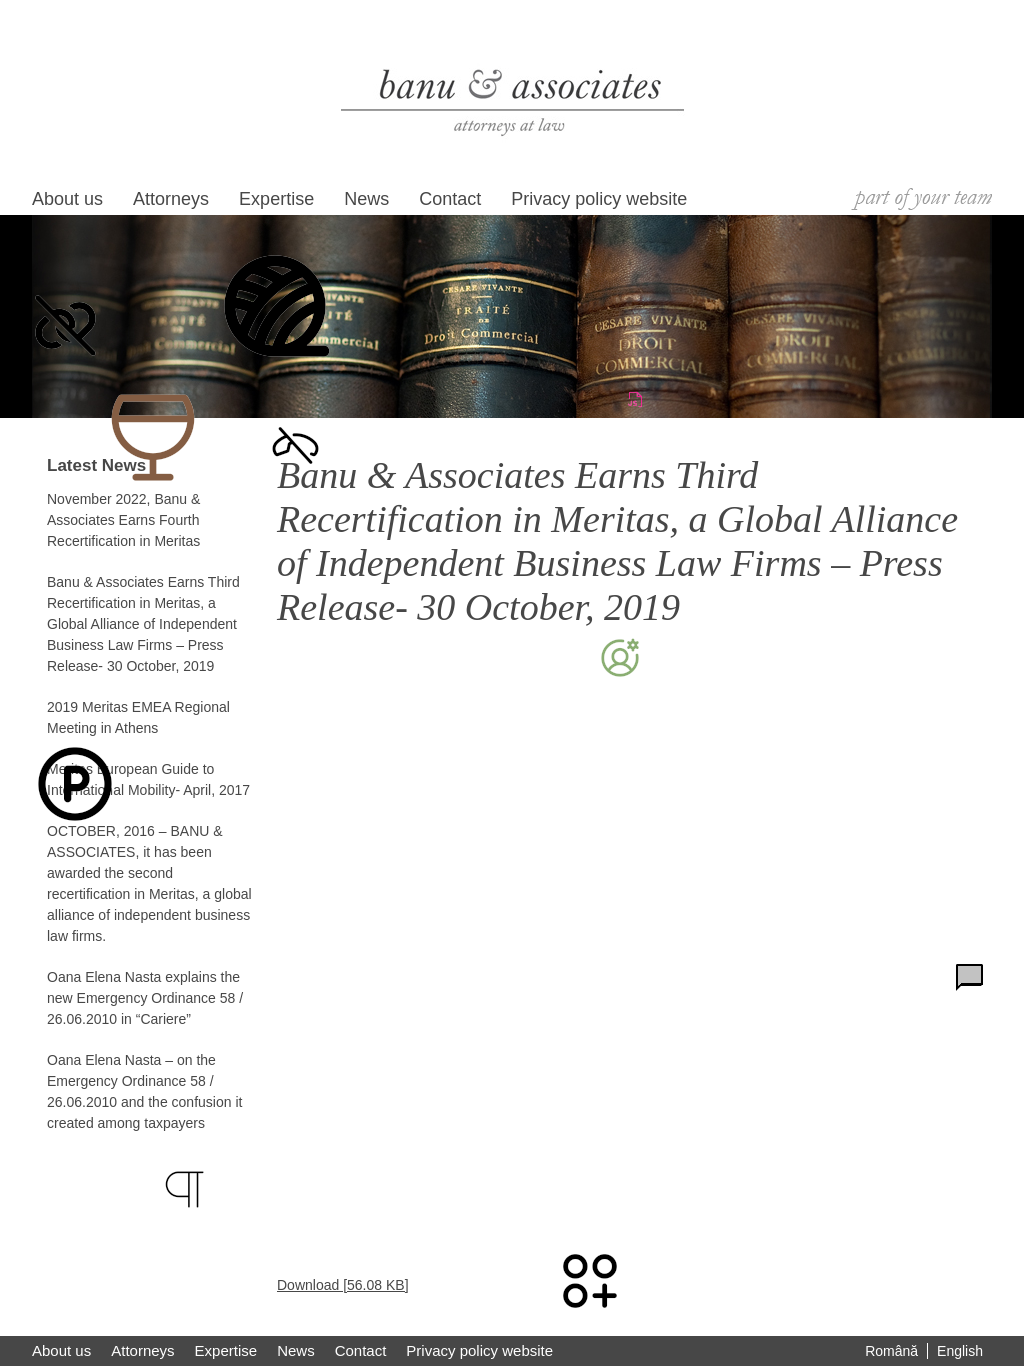  What do you see at coordinates (153, 436) in the screenshot?
I see `browse wine or spirits menu` at bounding box center [153, 436].